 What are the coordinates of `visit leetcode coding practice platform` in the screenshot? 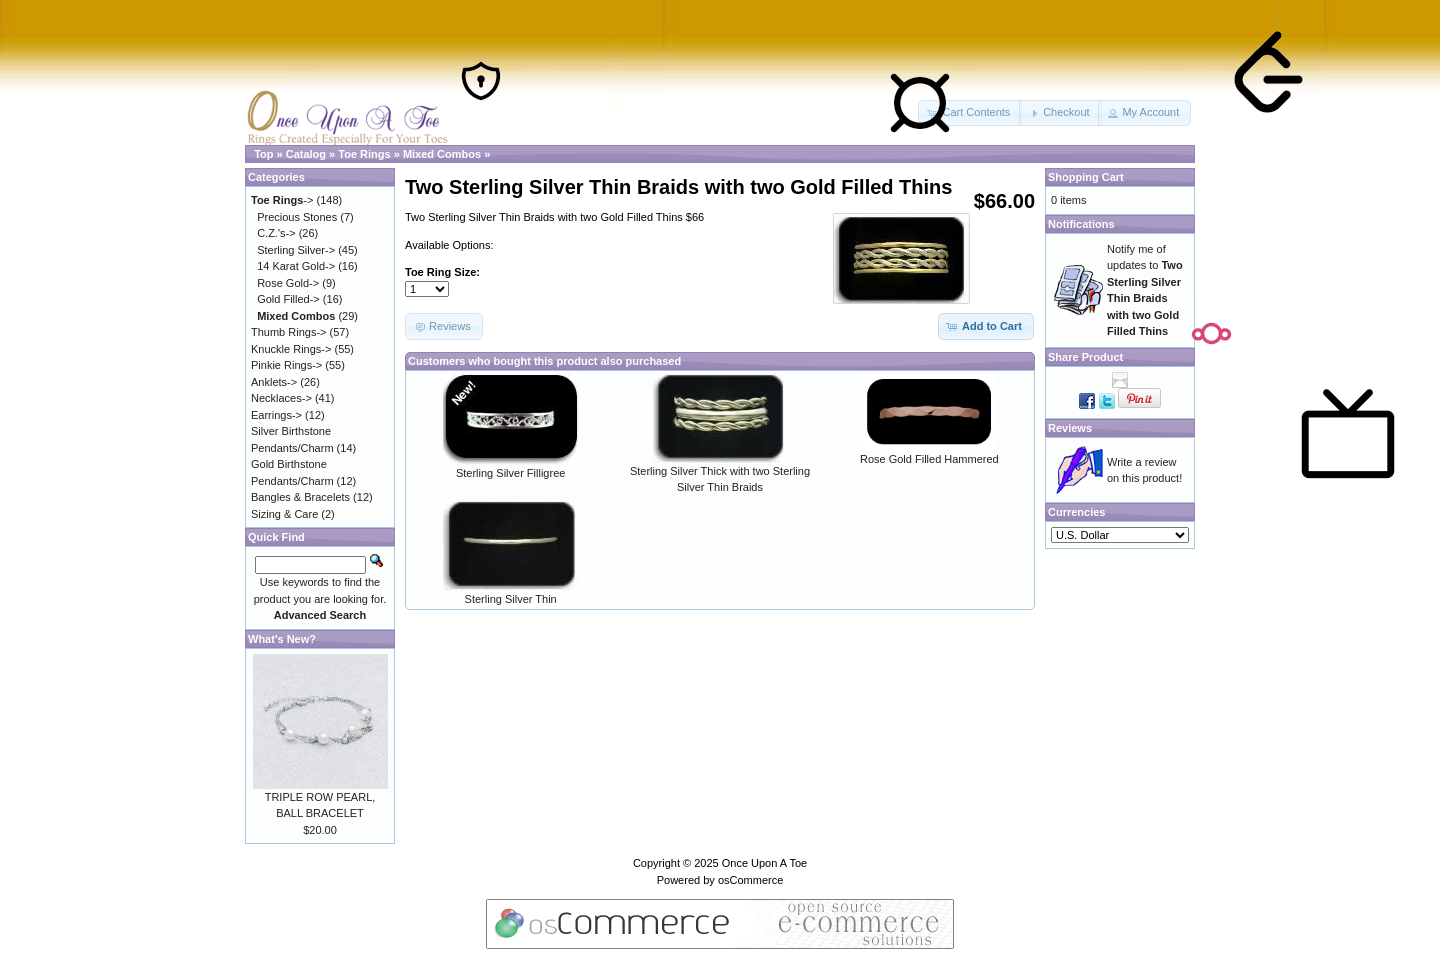 It's located at (1267, 75).